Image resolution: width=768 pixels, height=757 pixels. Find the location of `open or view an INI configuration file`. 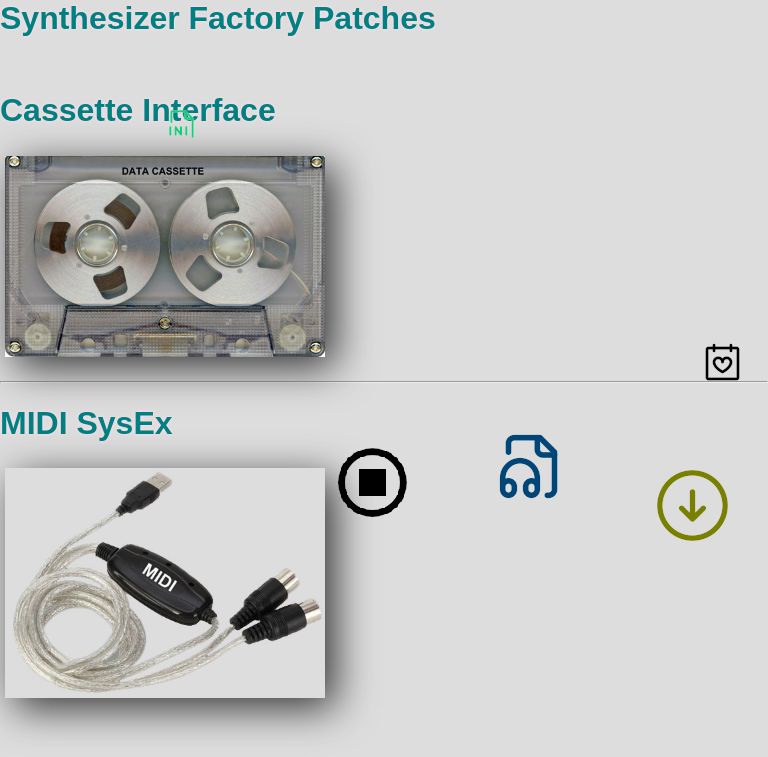

open or view an INI configuration file is located at coordinates (182, 124).